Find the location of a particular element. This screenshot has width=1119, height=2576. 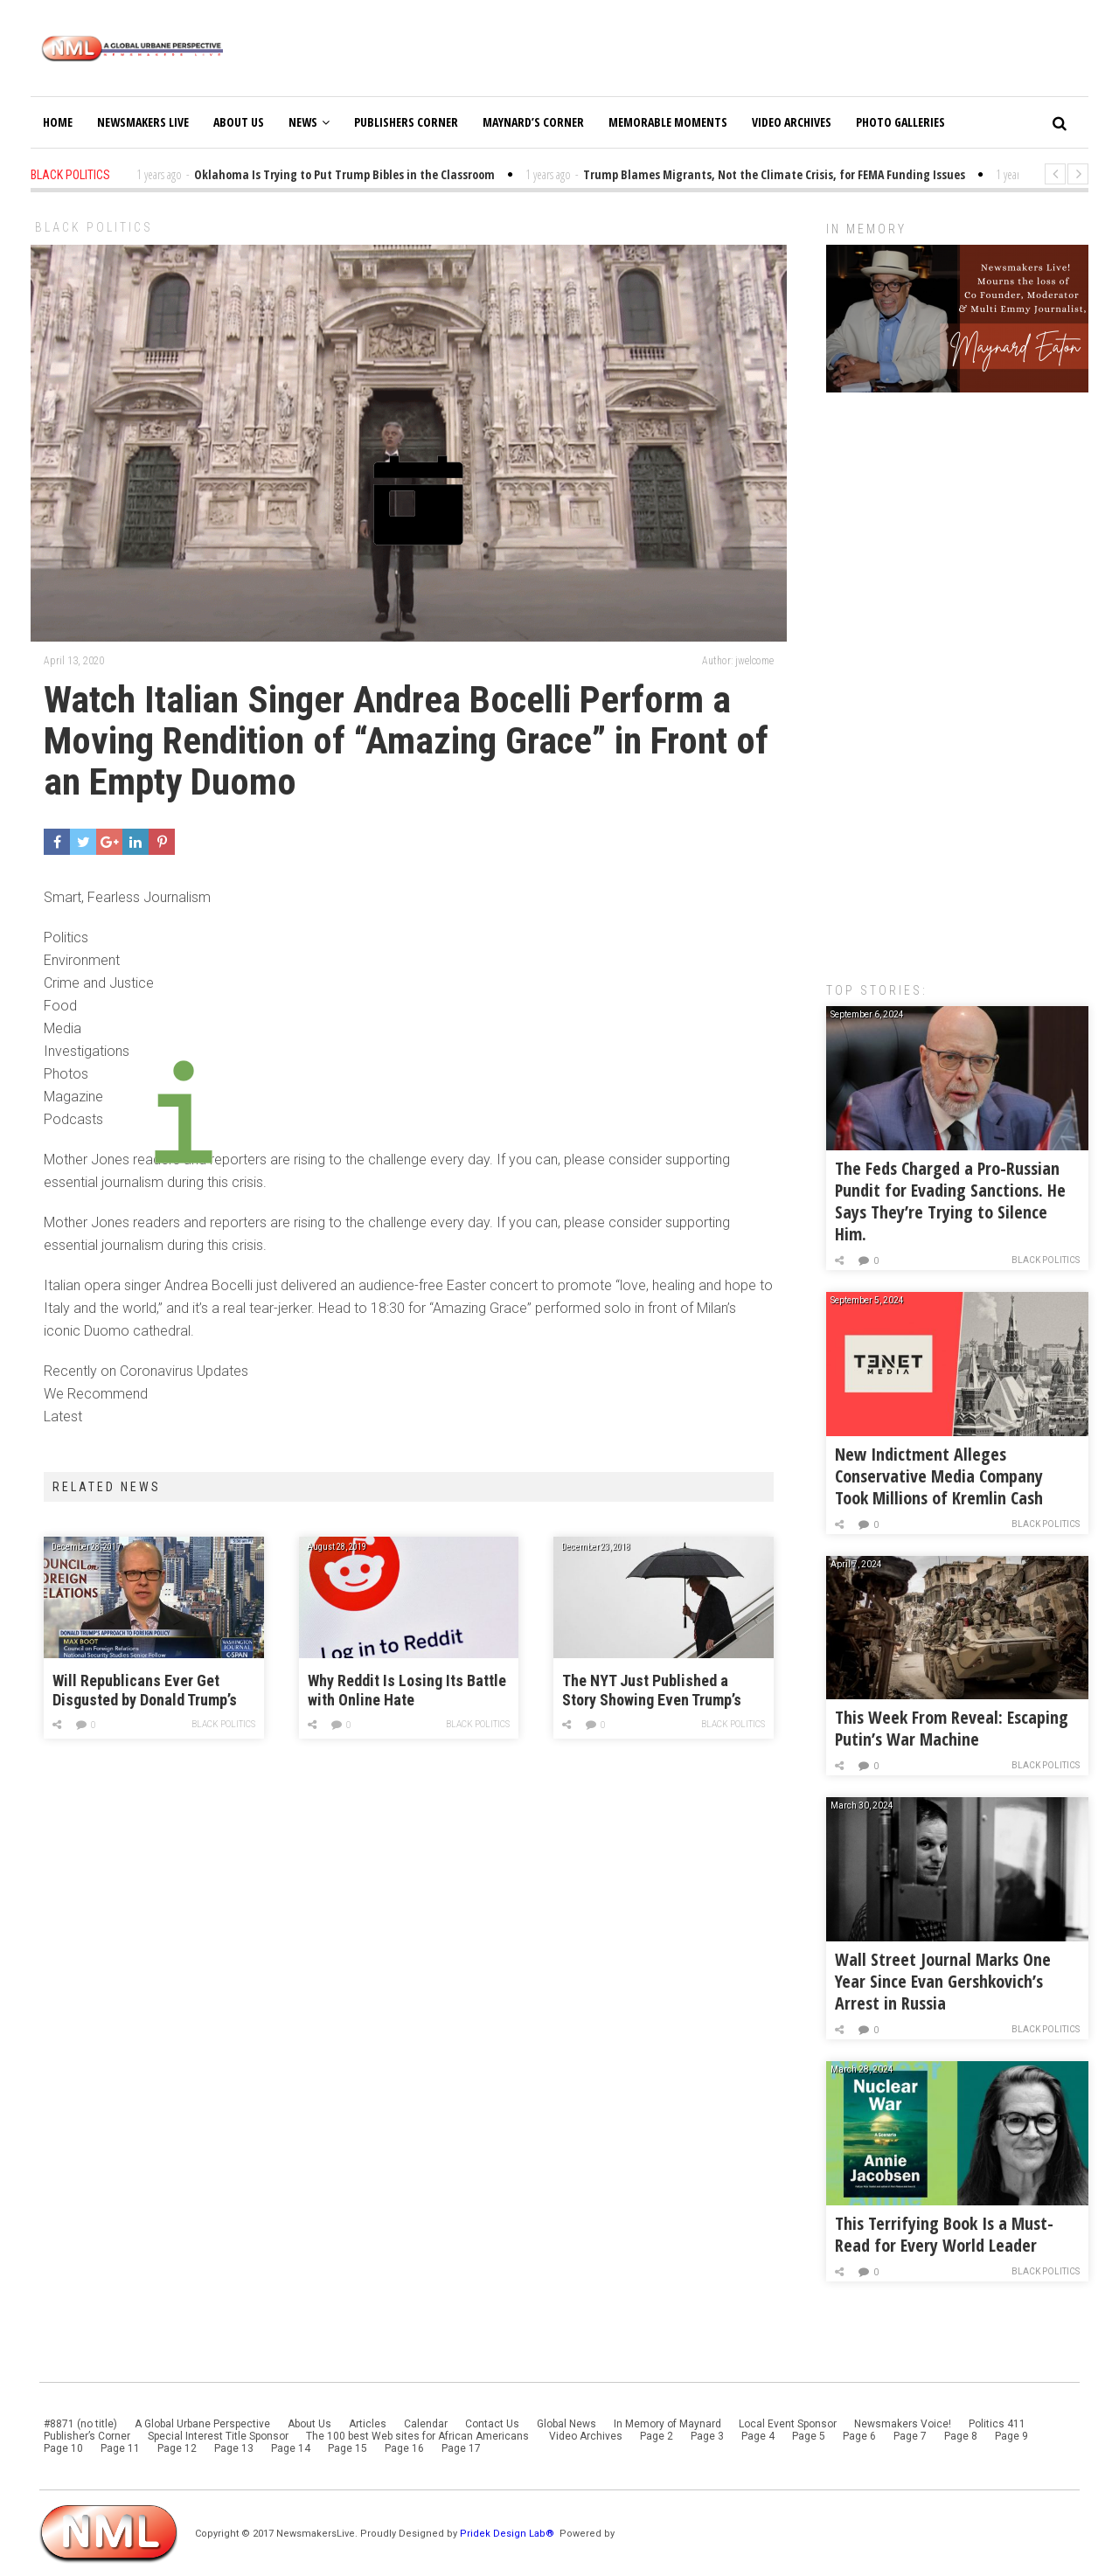

view more information or details is located at coordinates (184, 1112).